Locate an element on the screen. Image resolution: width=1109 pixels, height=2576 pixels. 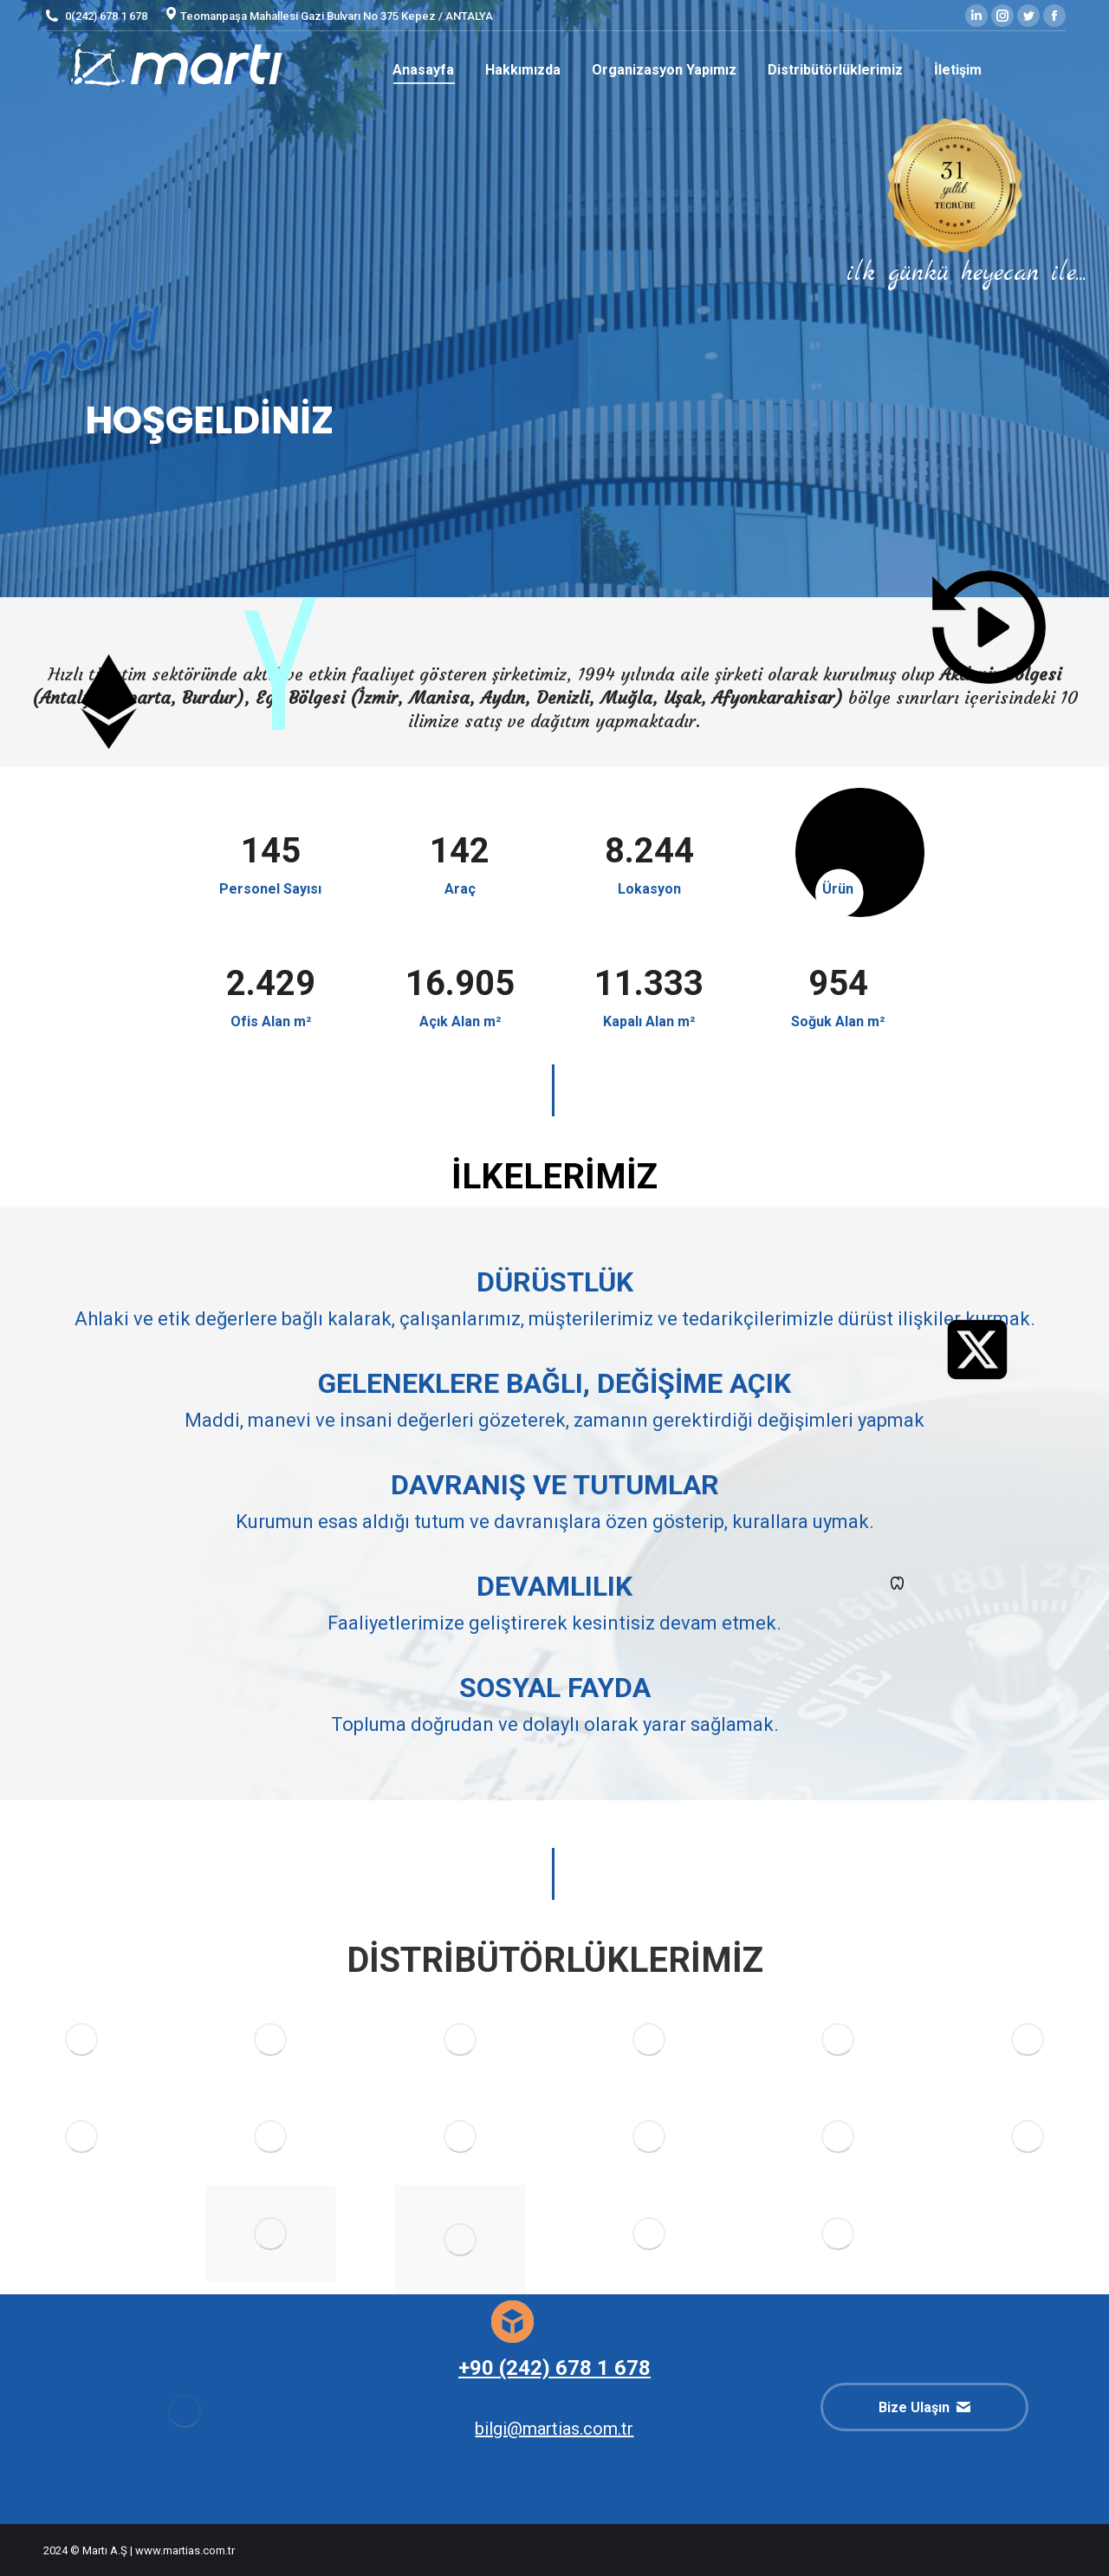
shadow cloud gaming service logo is located at coordinates (859, 852).